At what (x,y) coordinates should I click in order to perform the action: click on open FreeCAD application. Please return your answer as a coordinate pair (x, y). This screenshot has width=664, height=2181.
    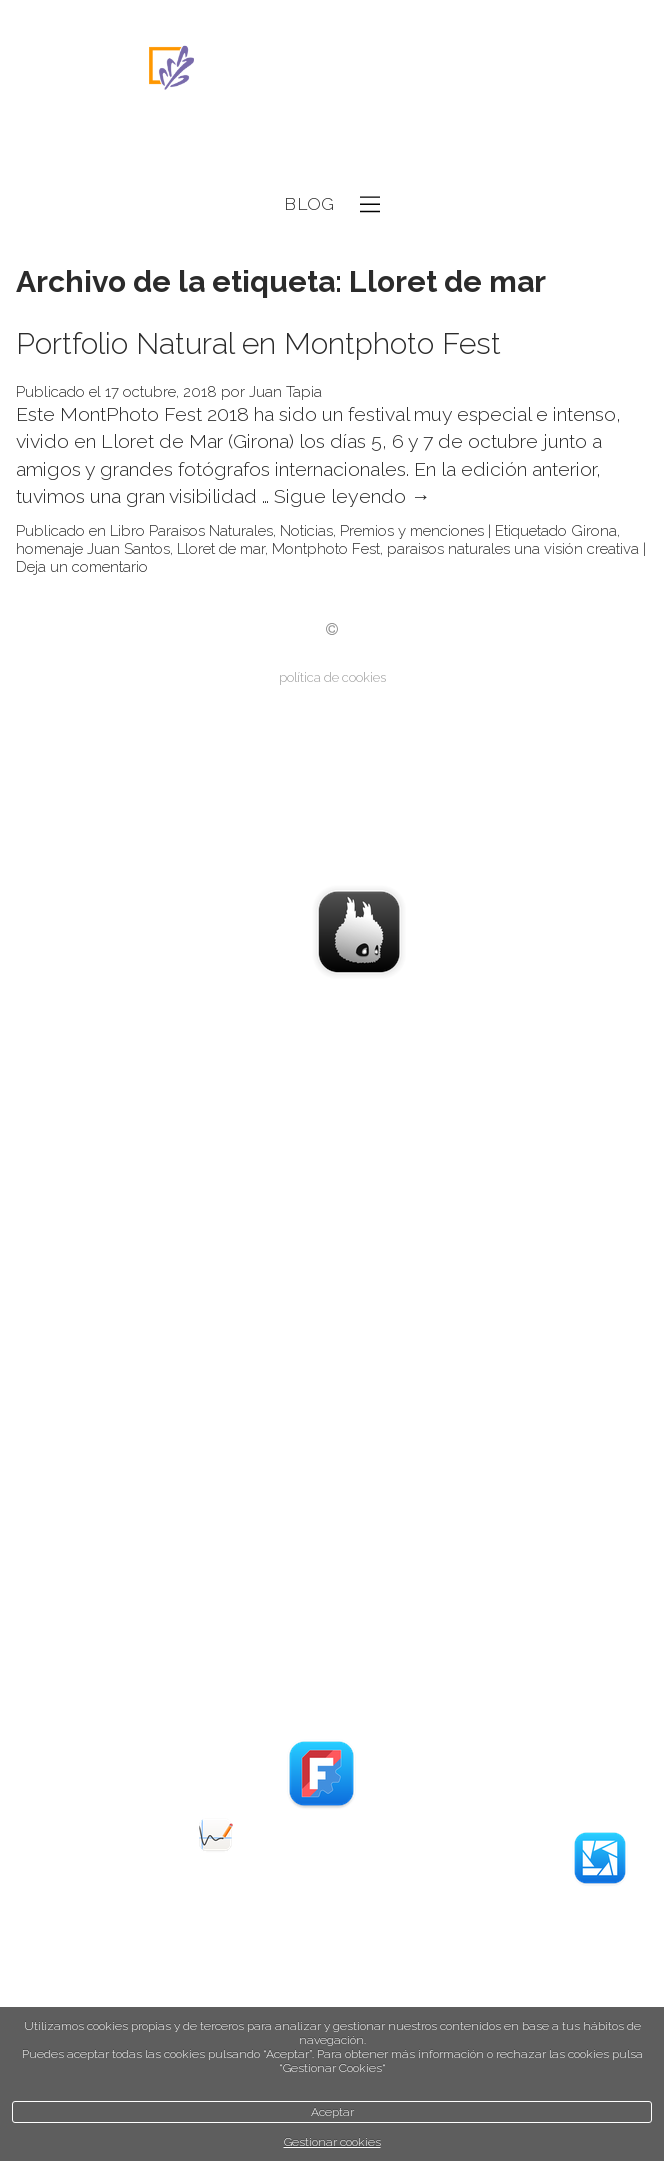
    Looking at the image, I should click on (321, 1773).